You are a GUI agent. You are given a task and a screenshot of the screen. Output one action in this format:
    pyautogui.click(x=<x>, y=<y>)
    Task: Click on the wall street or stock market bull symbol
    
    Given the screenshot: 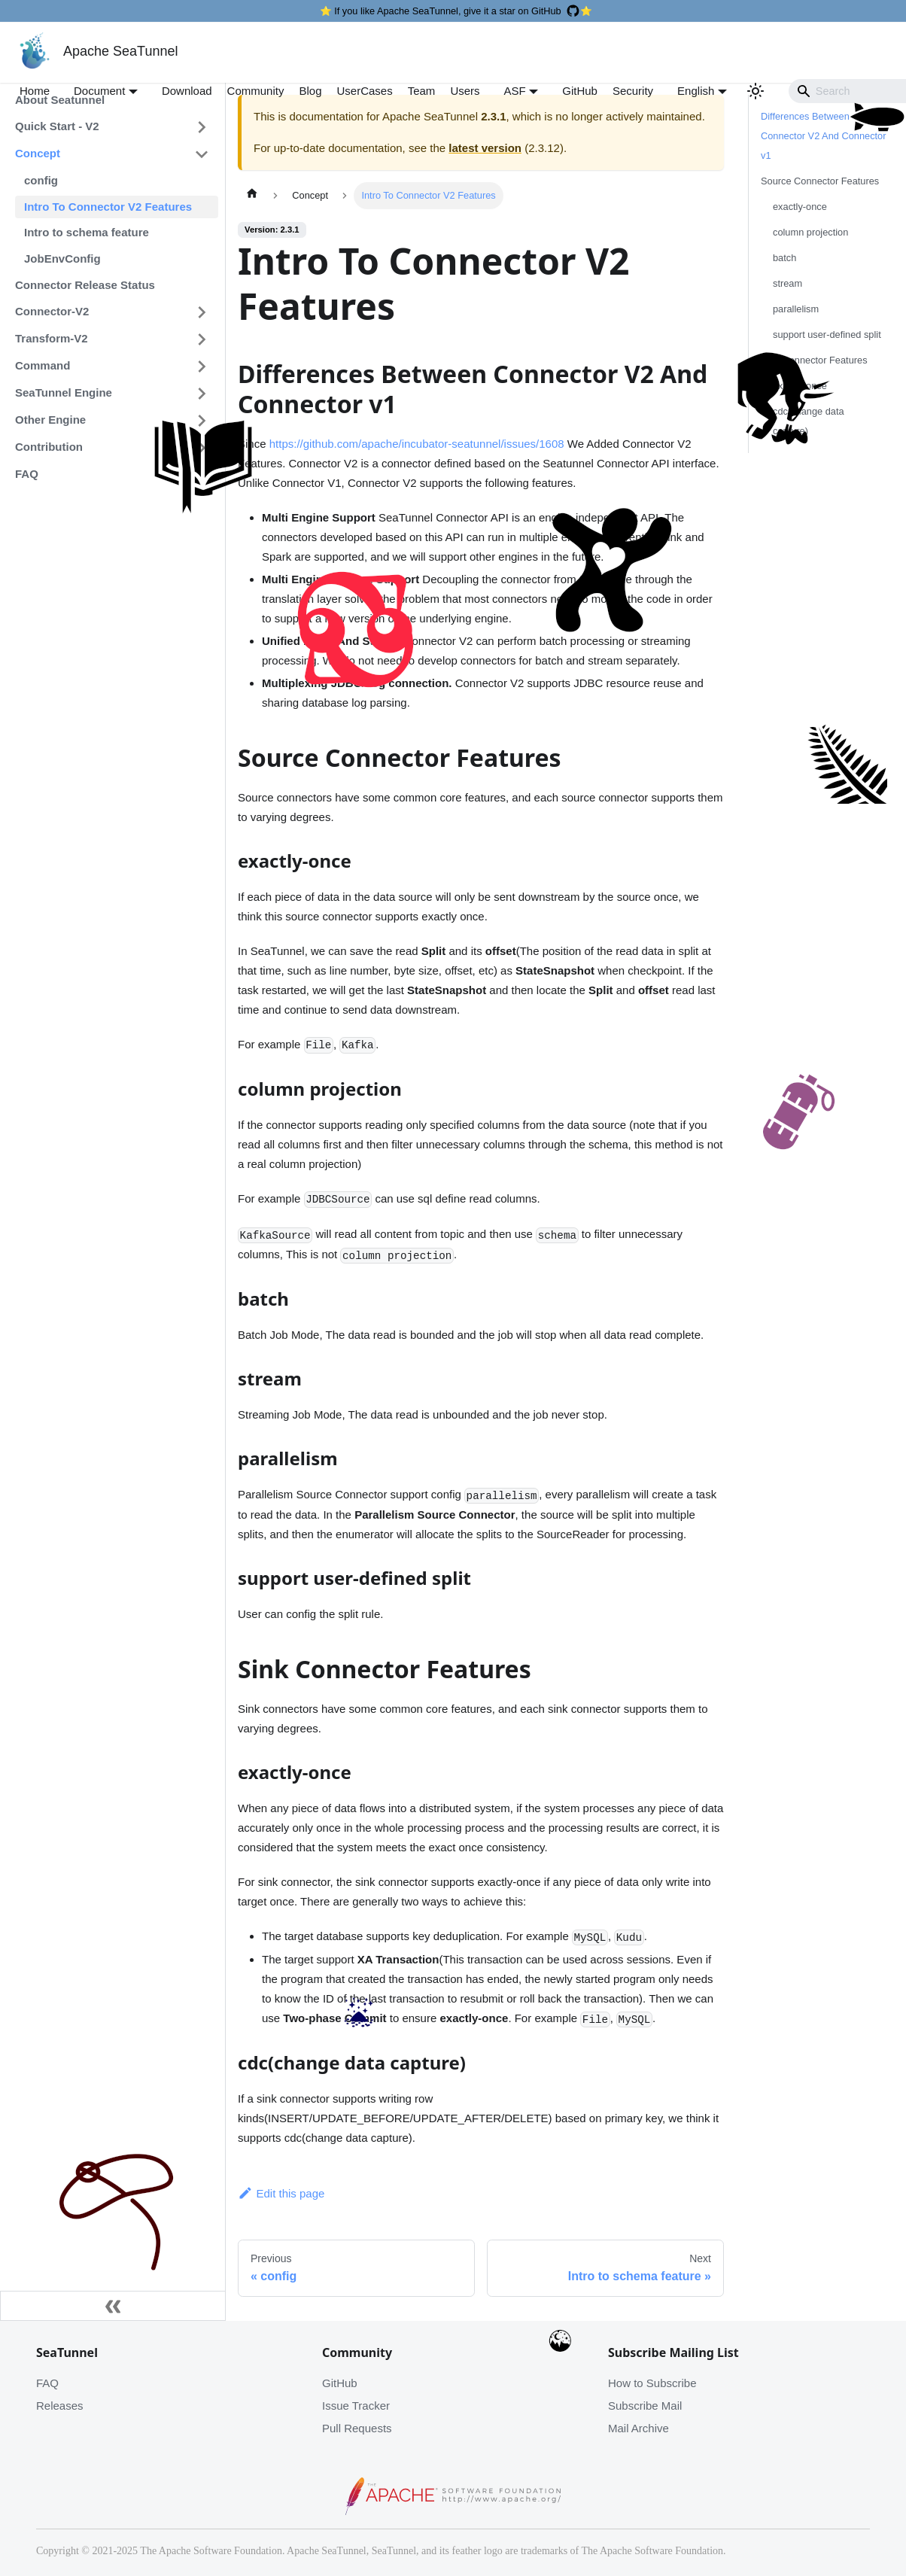 What is the action you would take?
    pyautogui.click(x=788, y=394)
    